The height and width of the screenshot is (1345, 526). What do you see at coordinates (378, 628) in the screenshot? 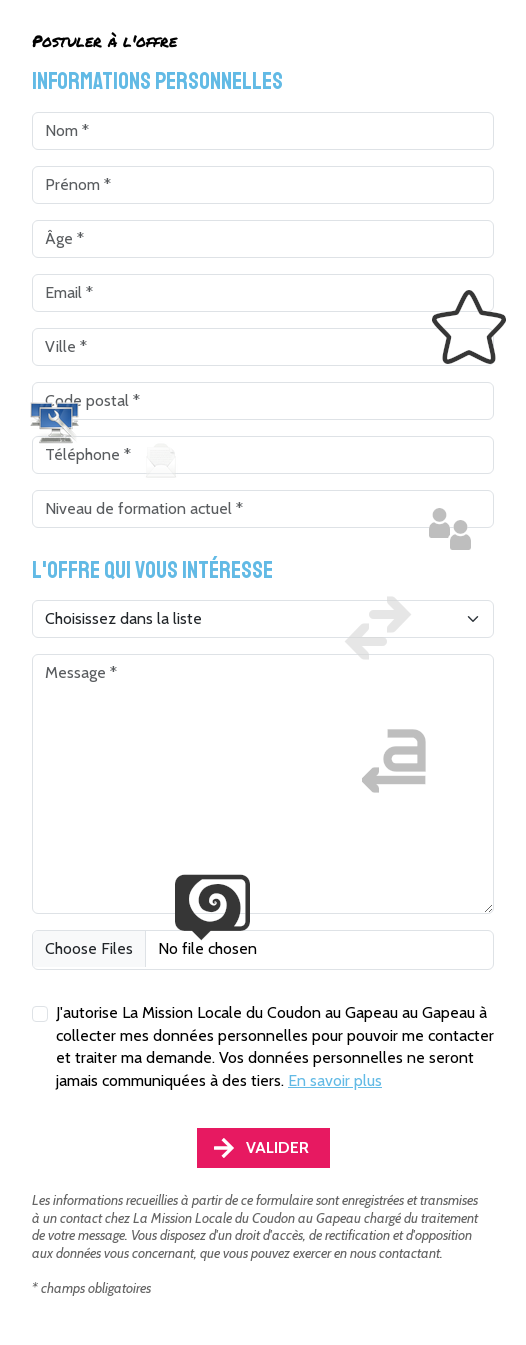
I see `indicates idle network activity` at bounding box center [378, 628].